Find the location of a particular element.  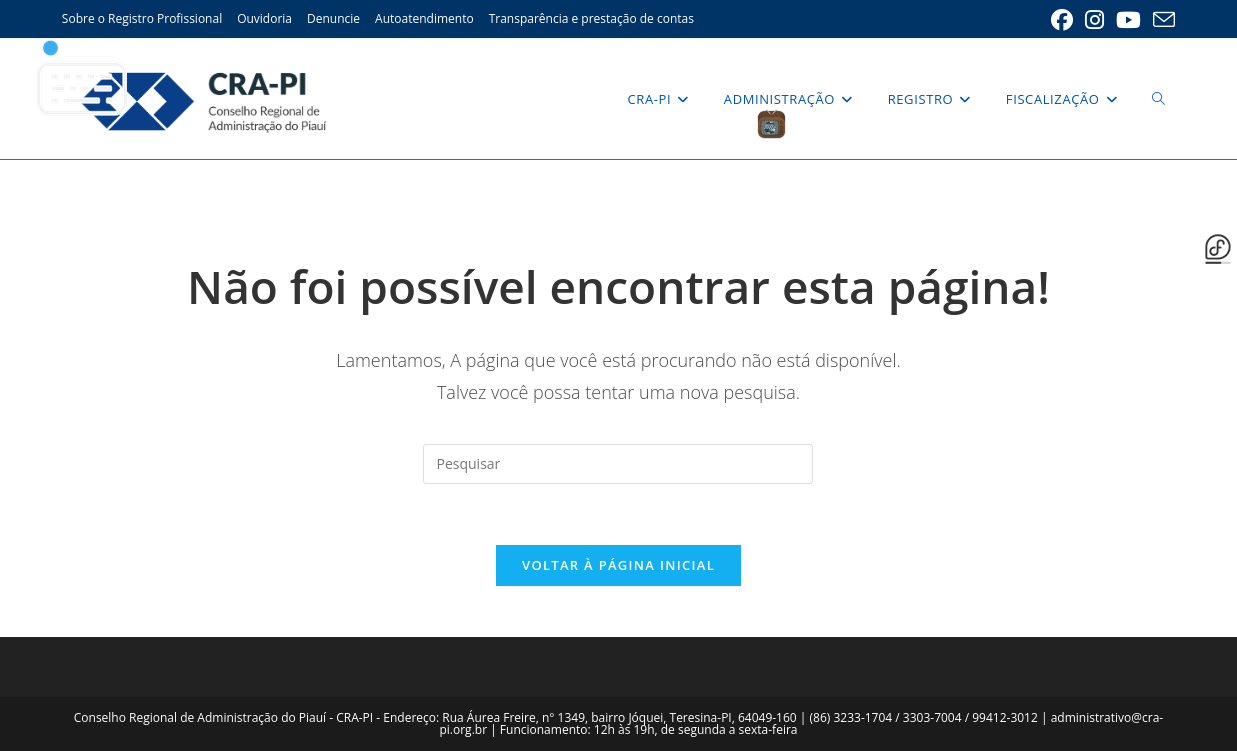

open Televido app is located at coordinates (771, 124).